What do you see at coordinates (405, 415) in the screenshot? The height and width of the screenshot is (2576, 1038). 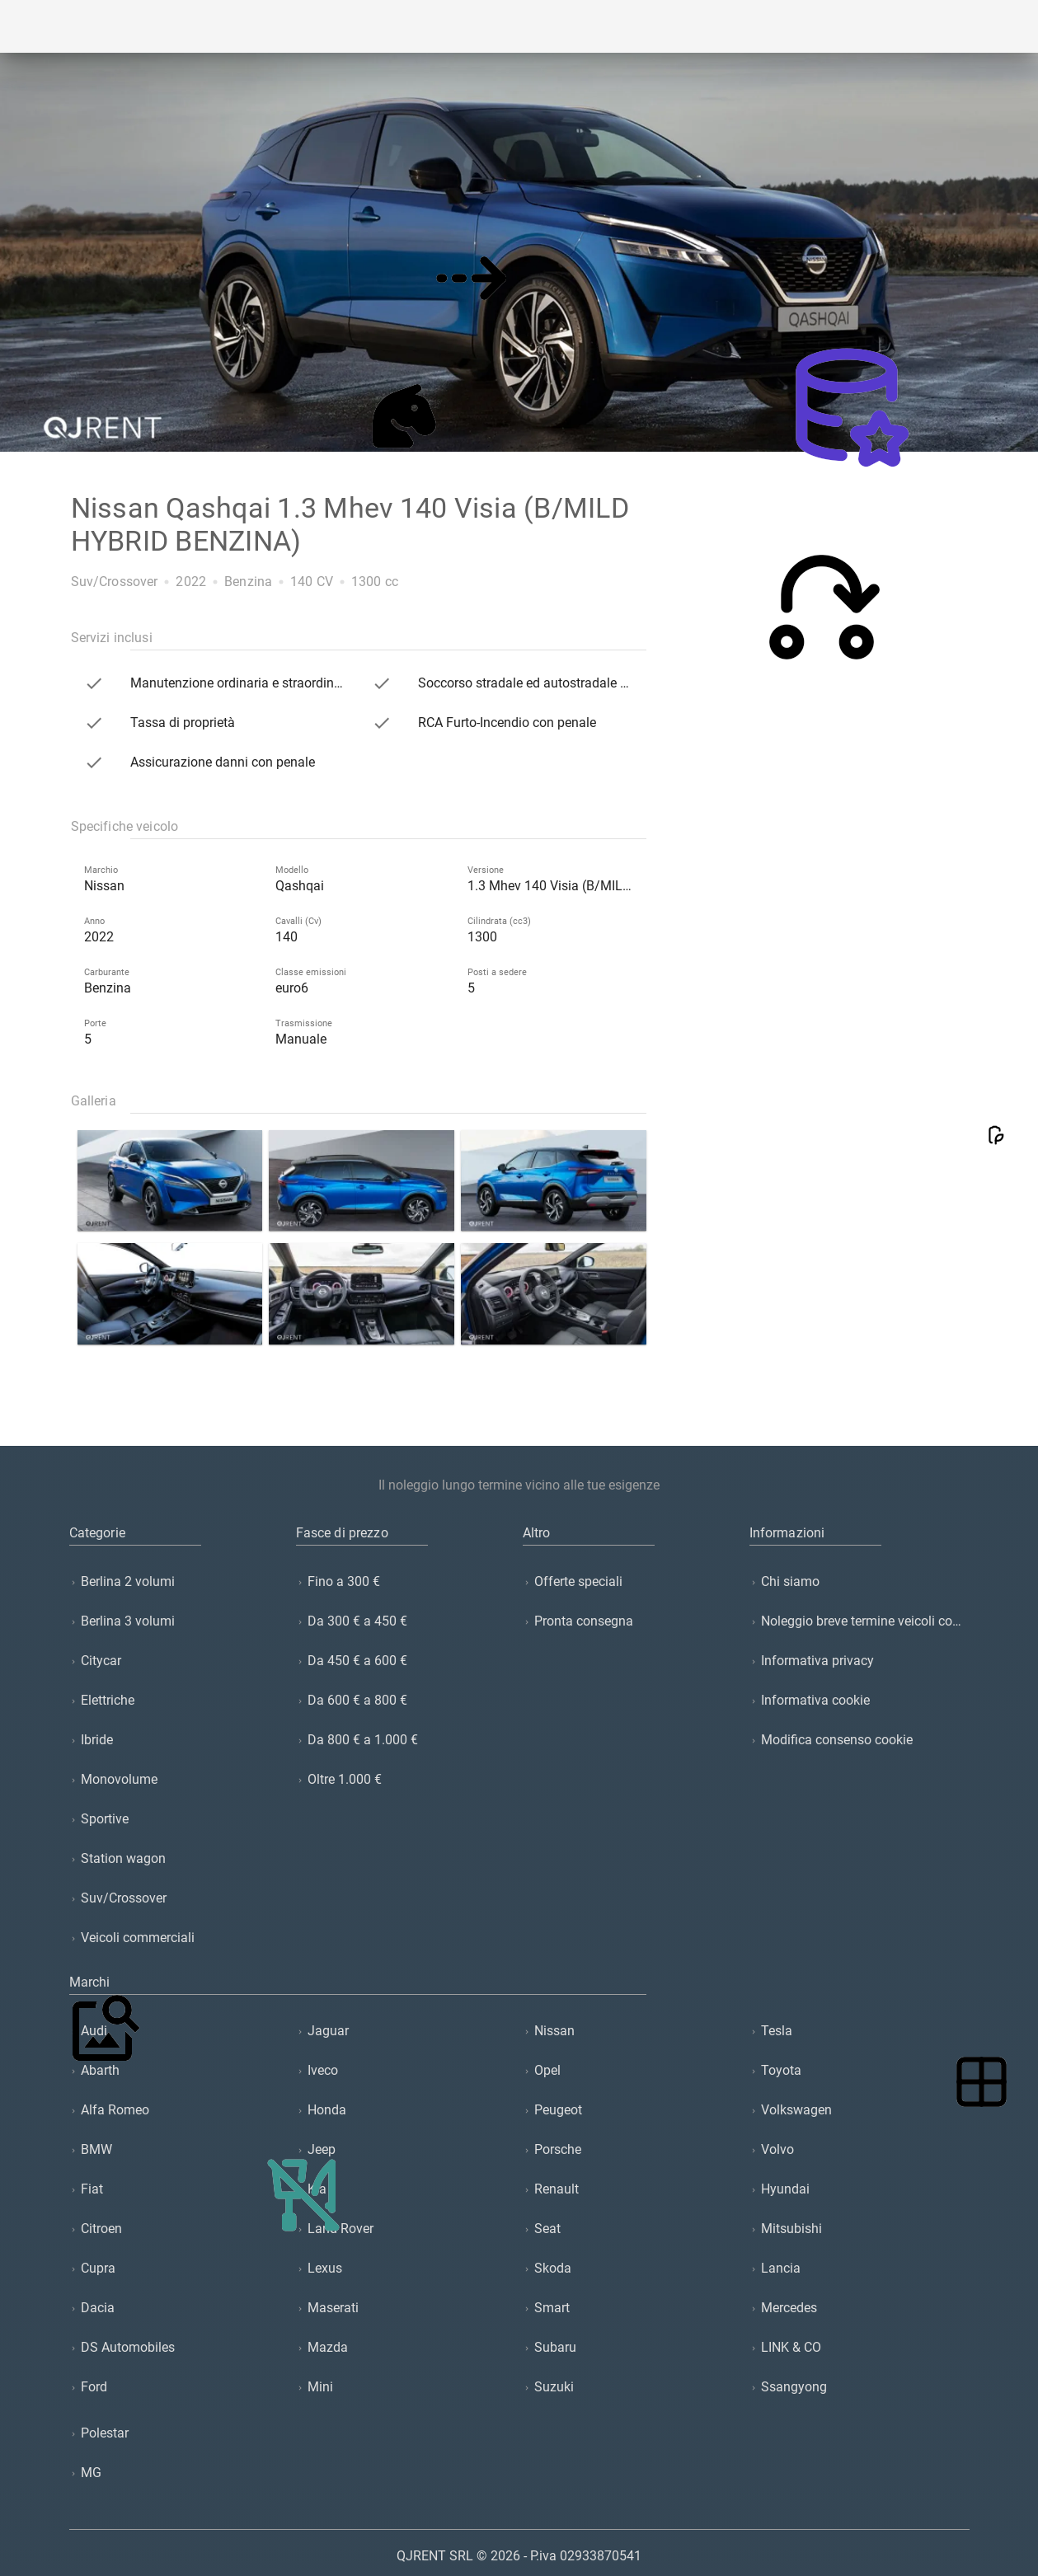 I see `chess game or strategy app` at bounding box center [405, 415].